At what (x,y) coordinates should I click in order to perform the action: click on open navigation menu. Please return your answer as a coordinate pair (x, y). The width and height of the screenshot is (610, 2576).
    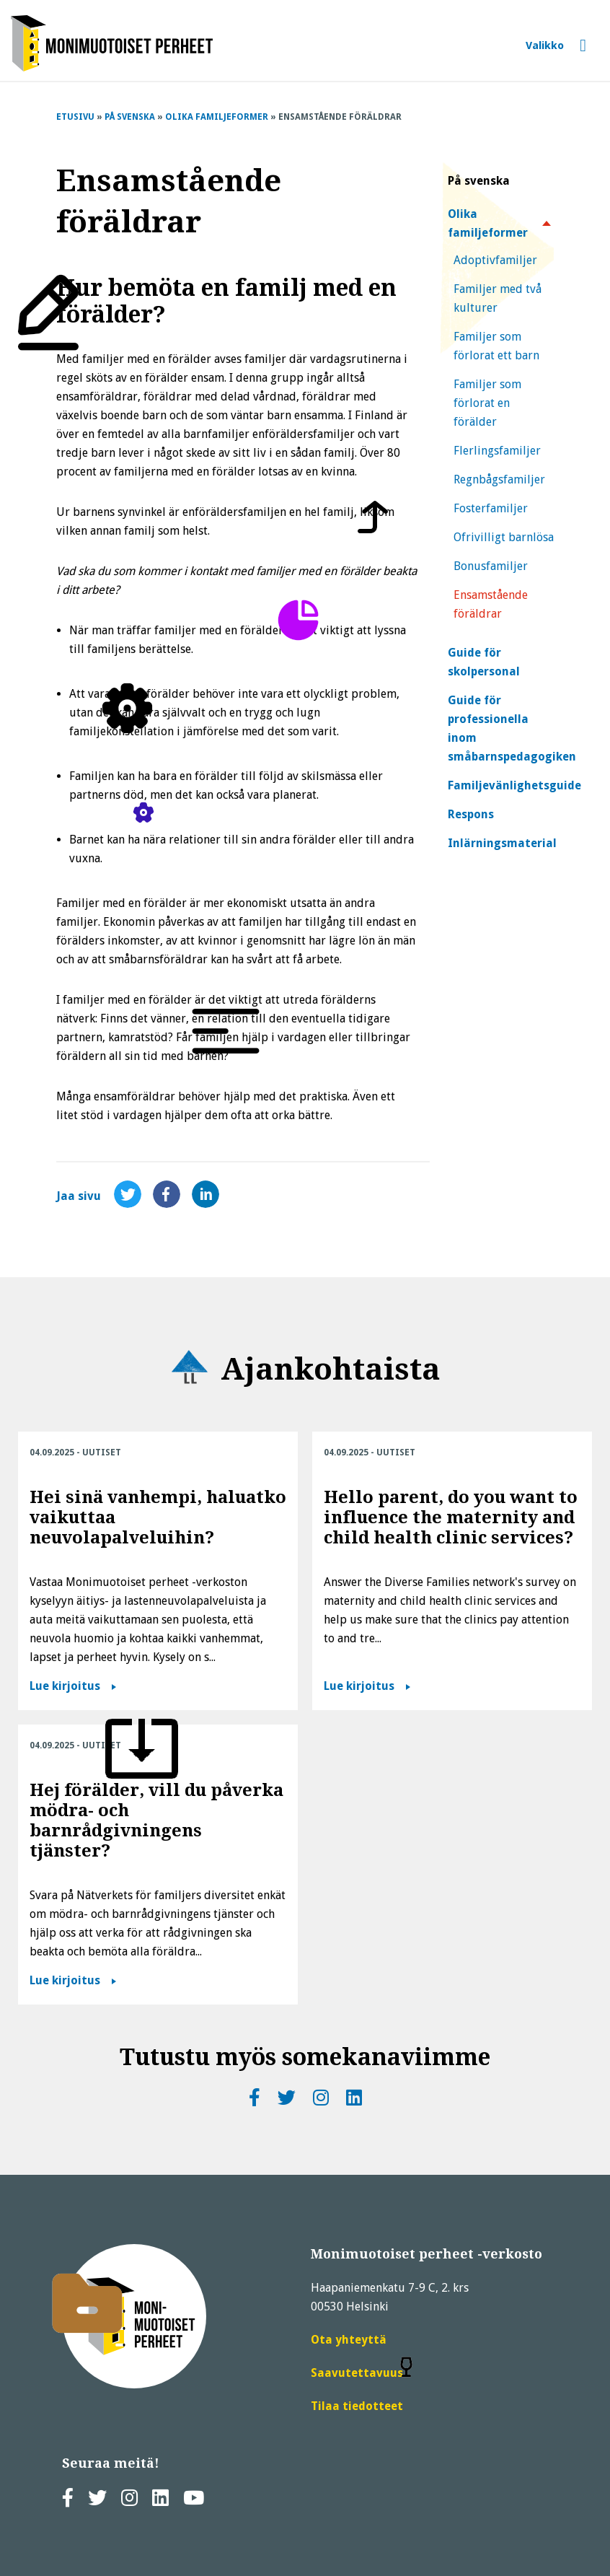
    Looking at the image, I should click on (226, 1031).